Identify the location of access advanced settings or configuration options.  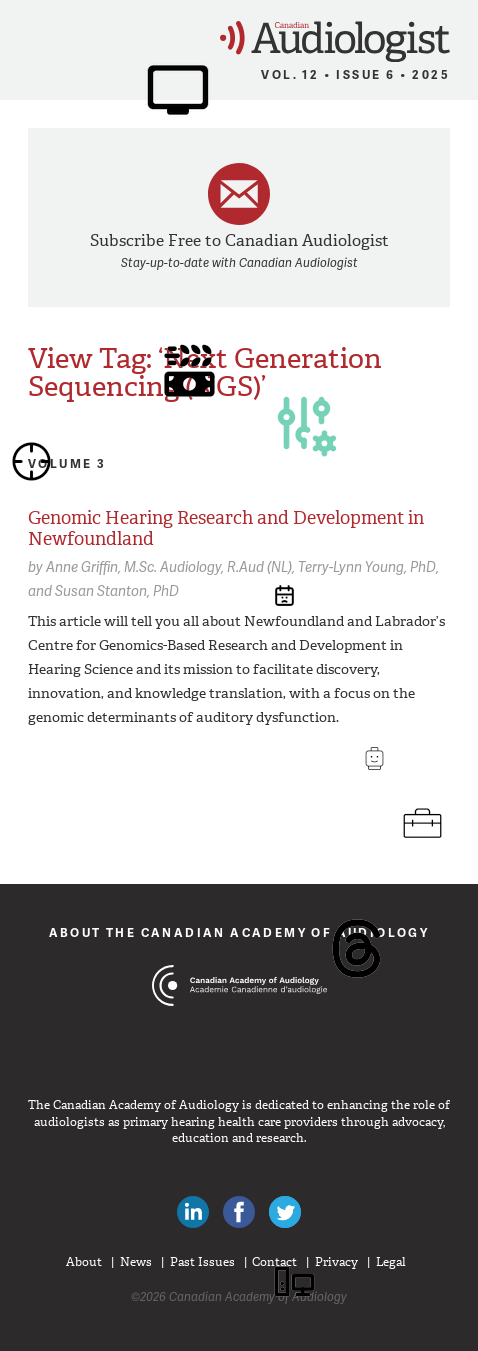
(304, 423).